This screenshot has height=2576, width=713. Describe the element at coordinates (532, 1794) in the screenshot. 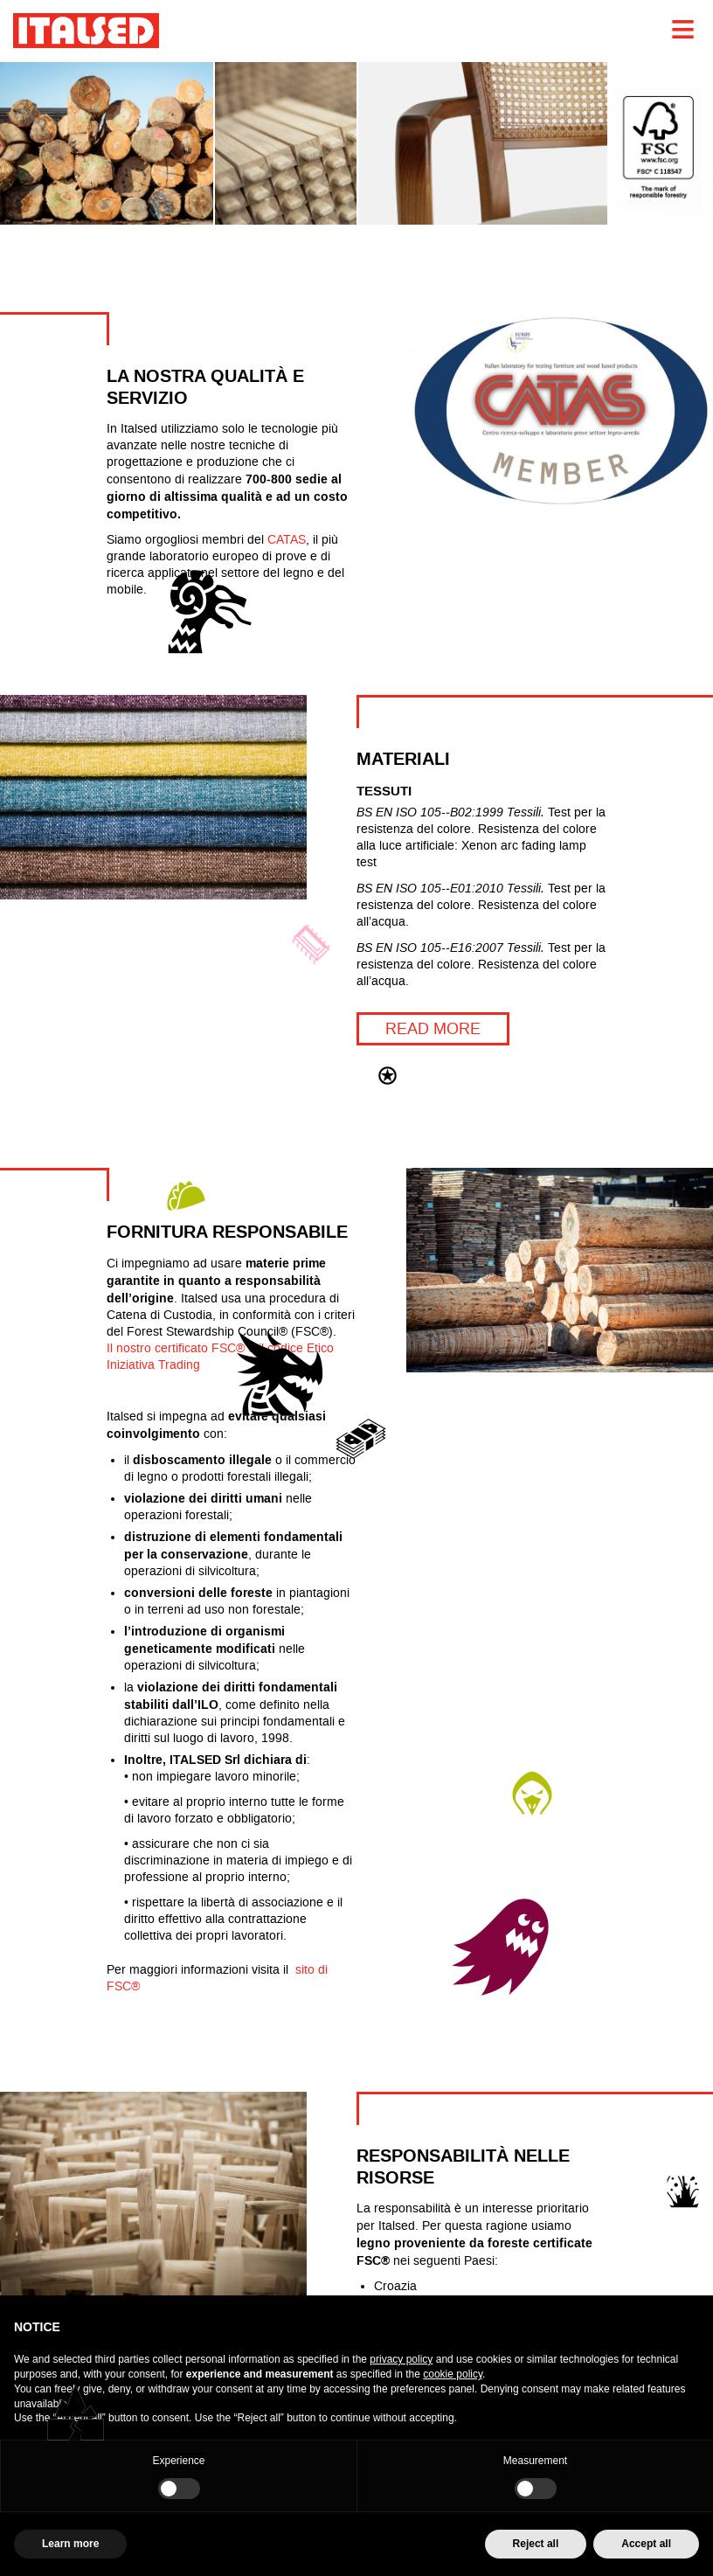

I see `select kenku character race` at that location.